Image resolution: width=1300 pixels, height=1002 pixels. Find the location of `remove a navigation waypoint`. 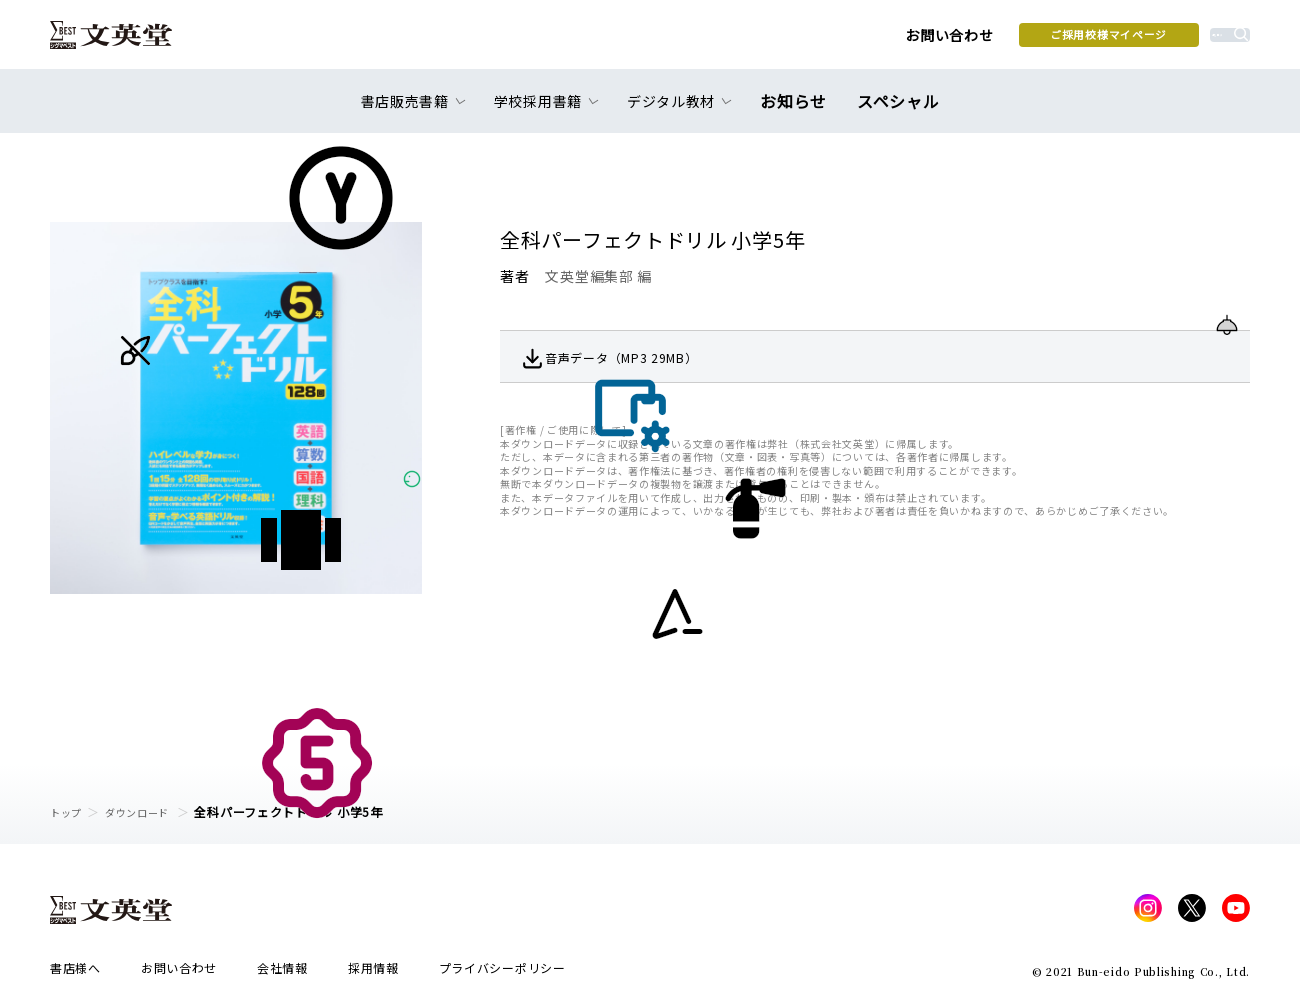

remove a navigation waypoint is located at coordinates (675, 614).